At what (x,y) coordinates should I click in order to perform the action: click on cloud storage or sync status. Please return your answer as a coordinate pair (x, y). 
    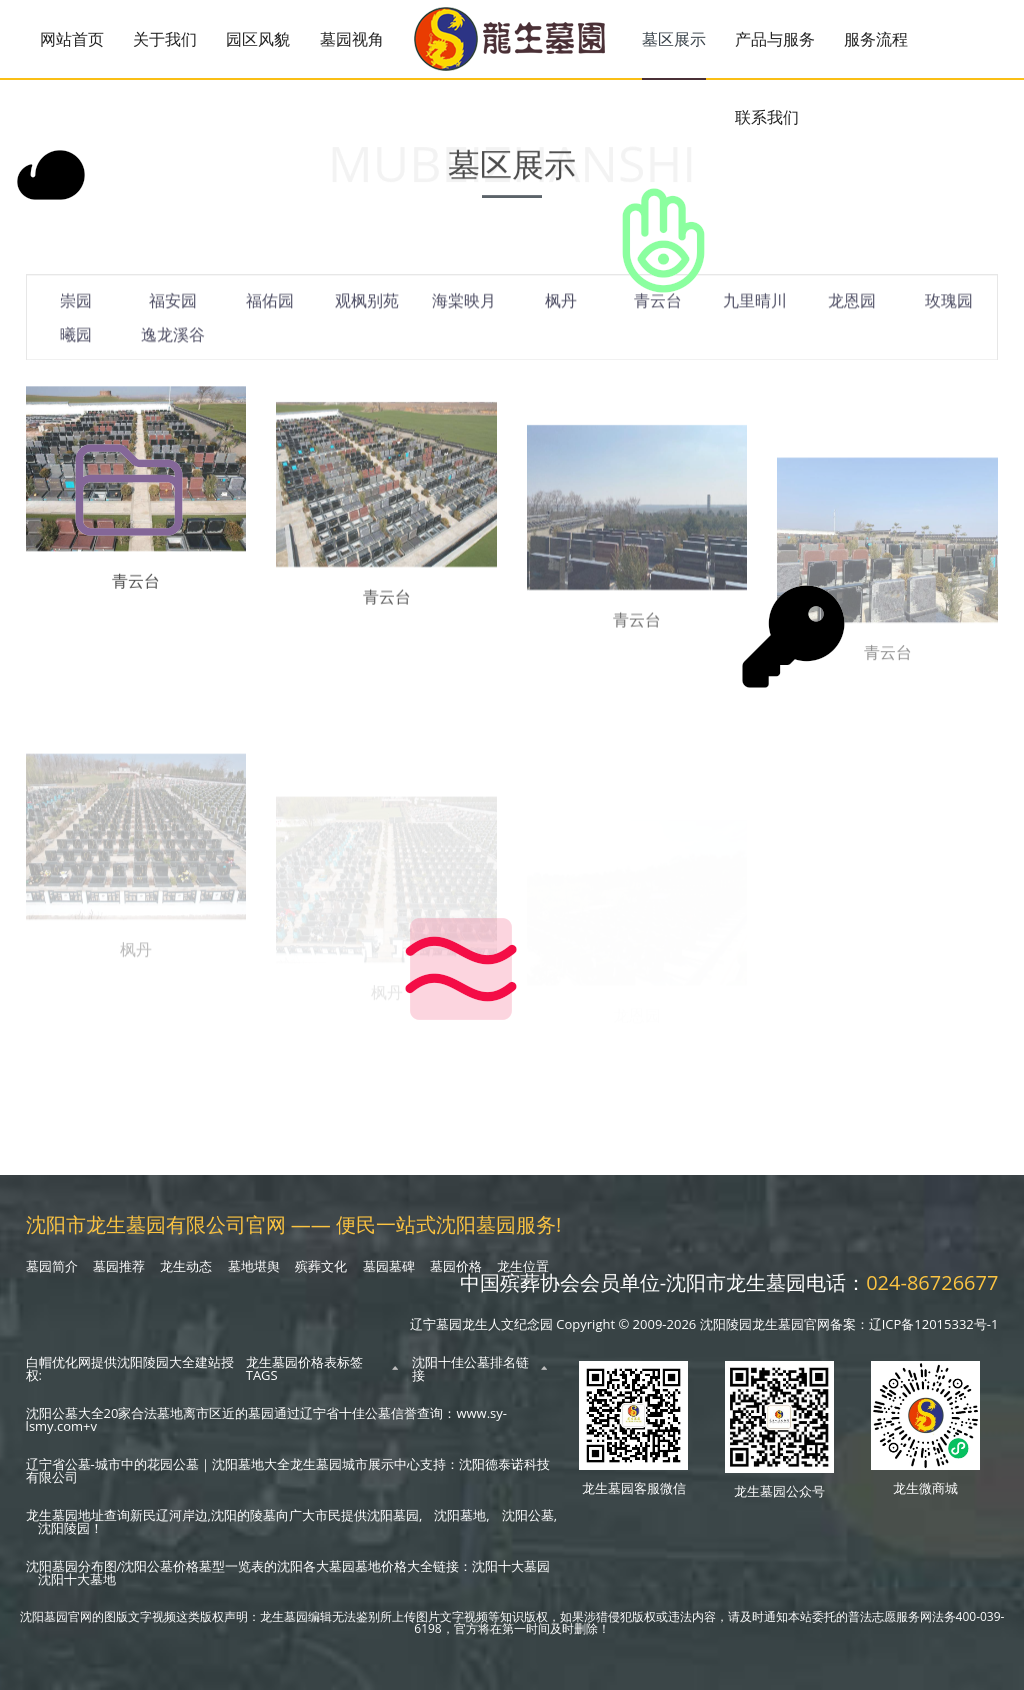
    Looking at the image, I should click on (51, 175).